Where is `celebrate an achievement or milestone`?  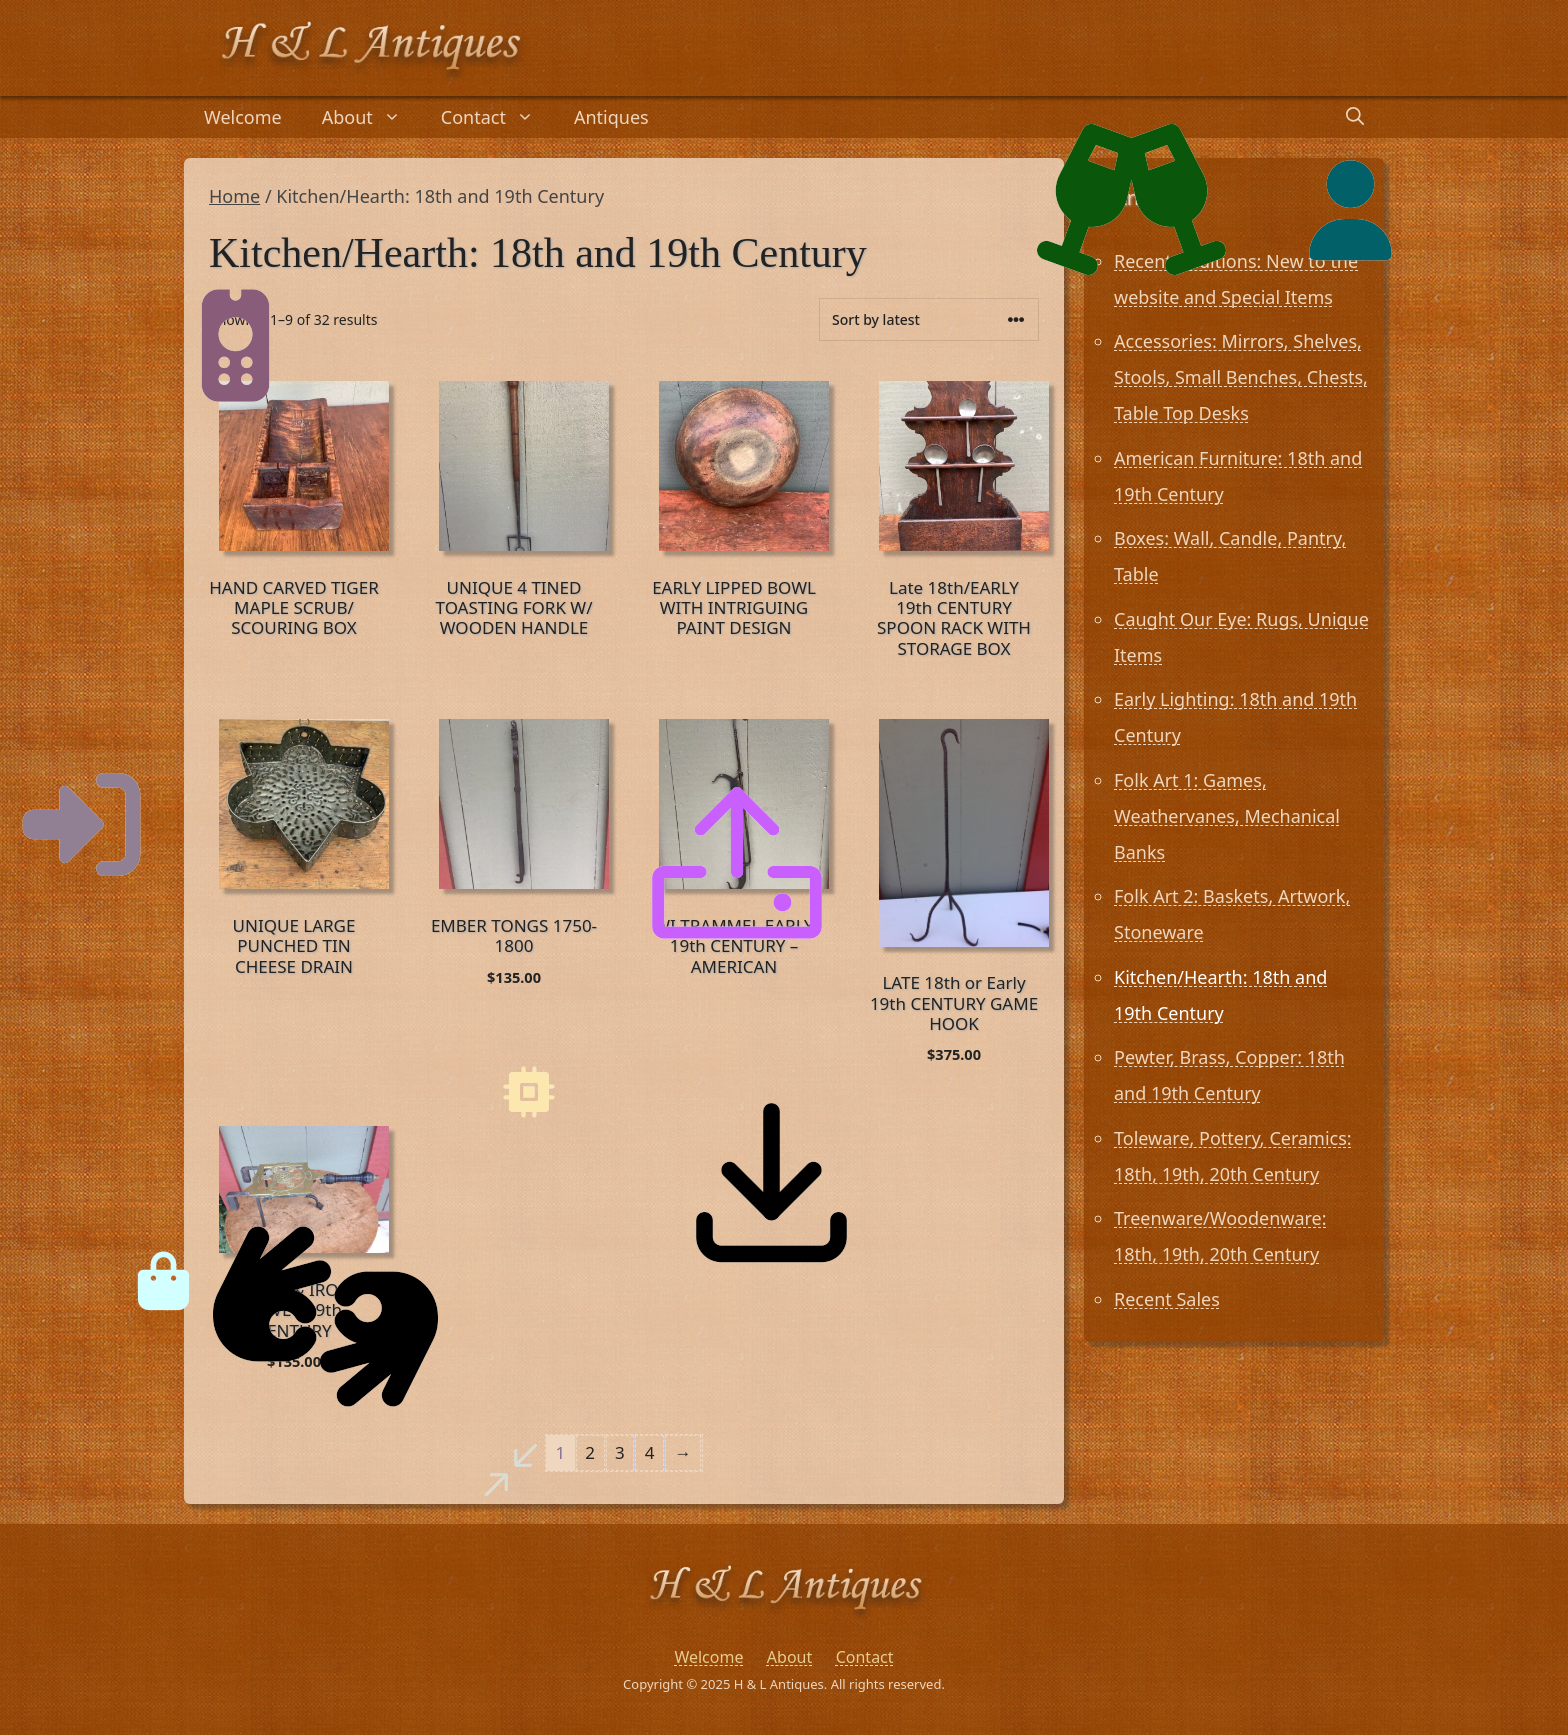 celebrate an achievement or milestone is located at coordinates (1131, 199).